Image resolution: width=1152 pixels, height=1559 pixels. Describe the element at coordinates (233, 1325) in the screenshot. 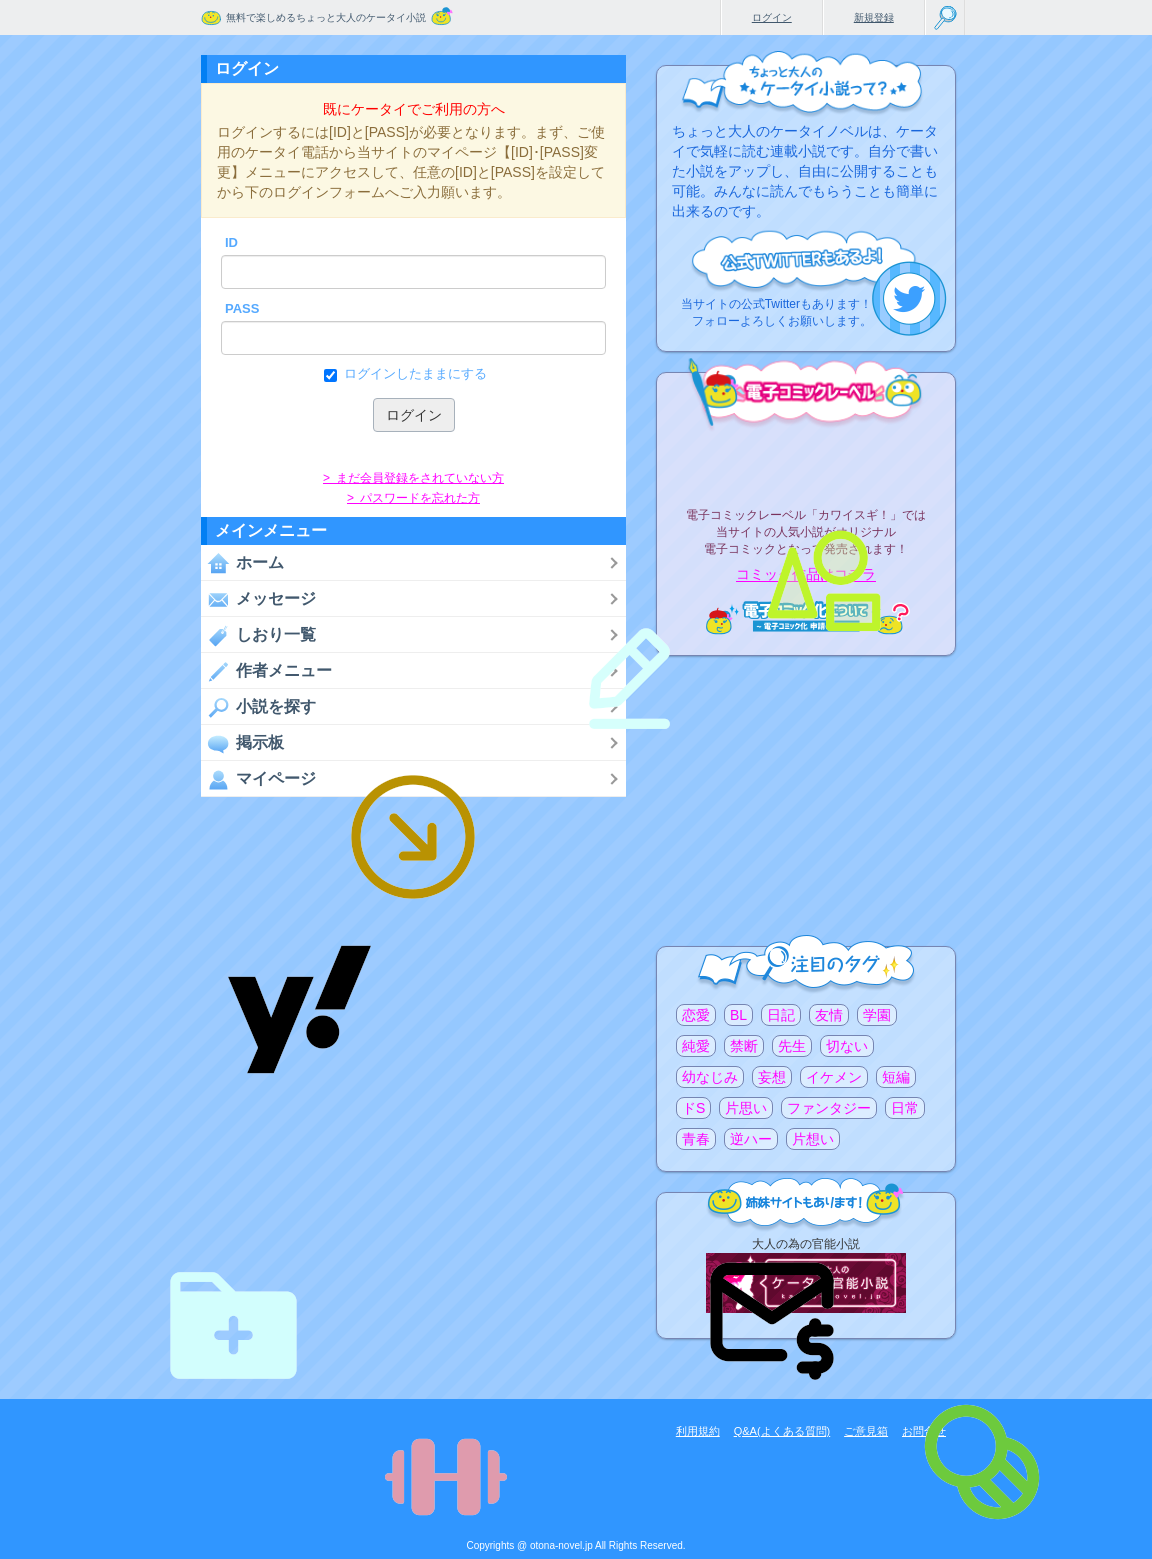

I see `create a new folder` at that location.